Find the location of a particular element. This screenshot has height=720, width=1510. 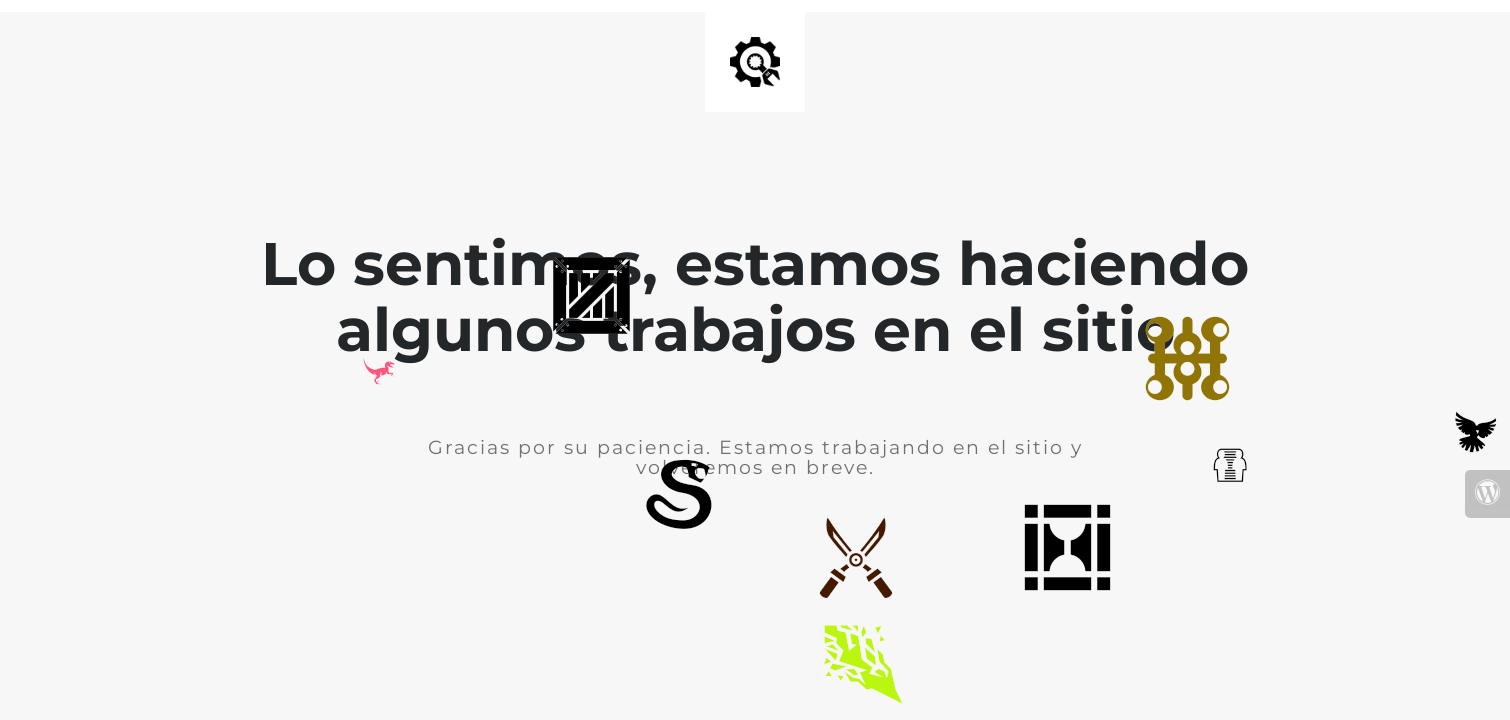

select ice spear ability or spell is located at coordinates (863, 664).